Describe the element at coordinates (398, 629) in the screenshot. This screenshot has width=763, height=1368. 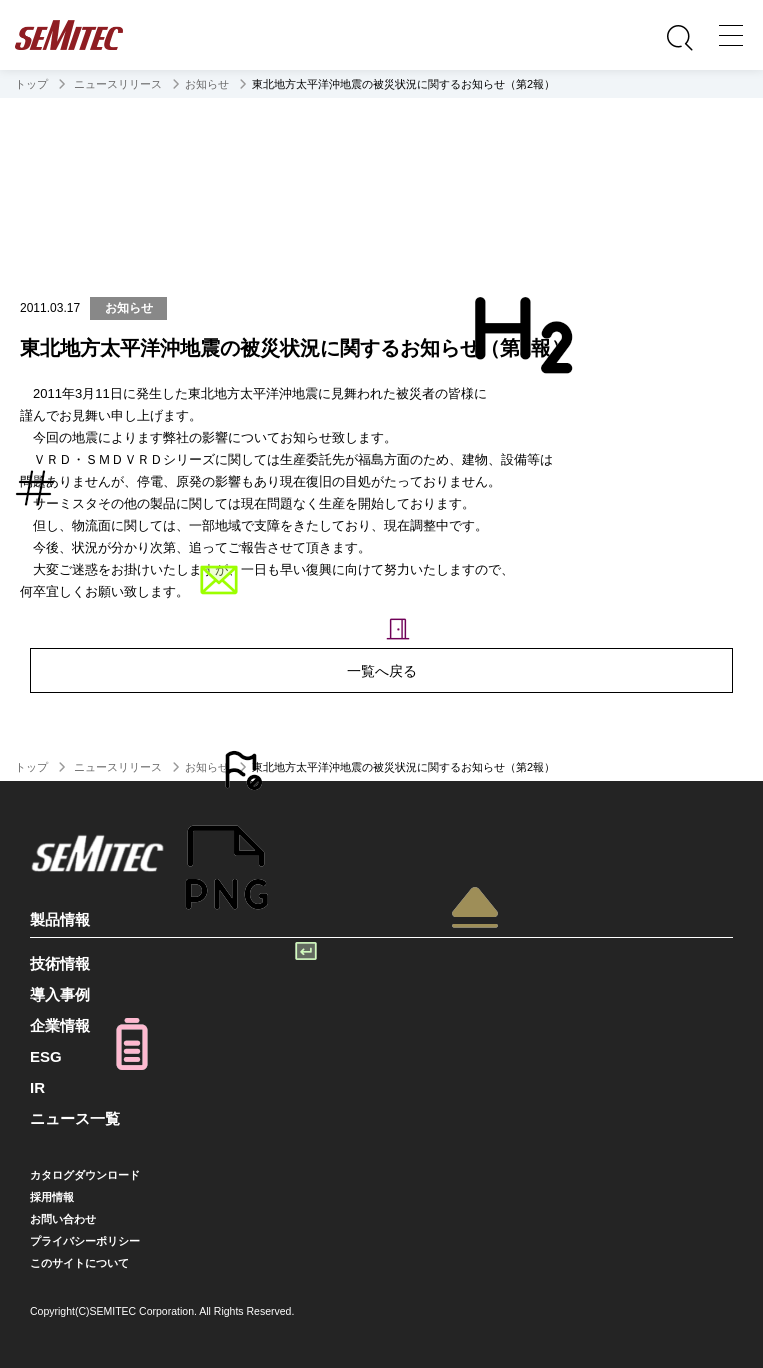
I see `exit or log out of the application` at that location.